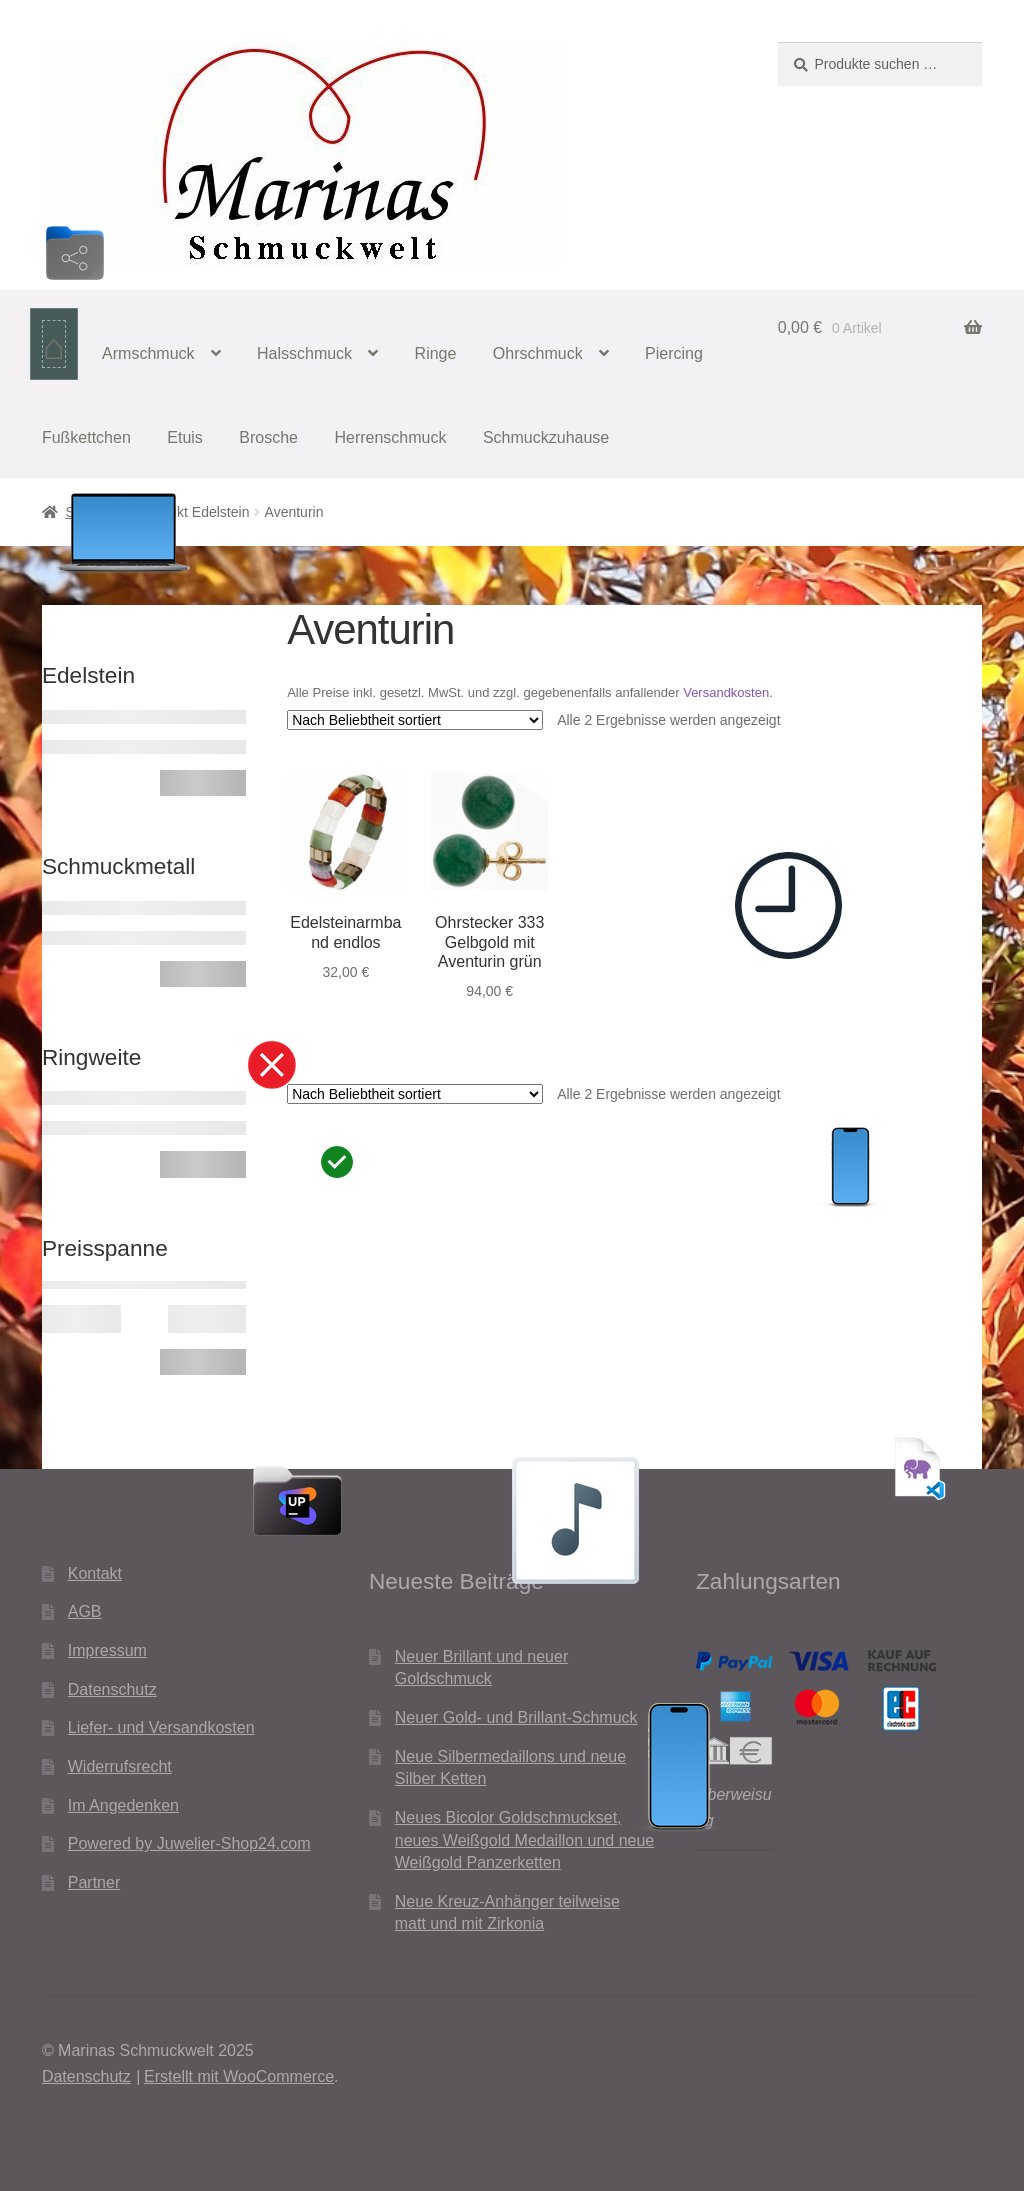  What do you see at coordinates (850, 1167) in the screenshot?
I see `iPhone 16e device icon` at bounding box center [850, 1167].